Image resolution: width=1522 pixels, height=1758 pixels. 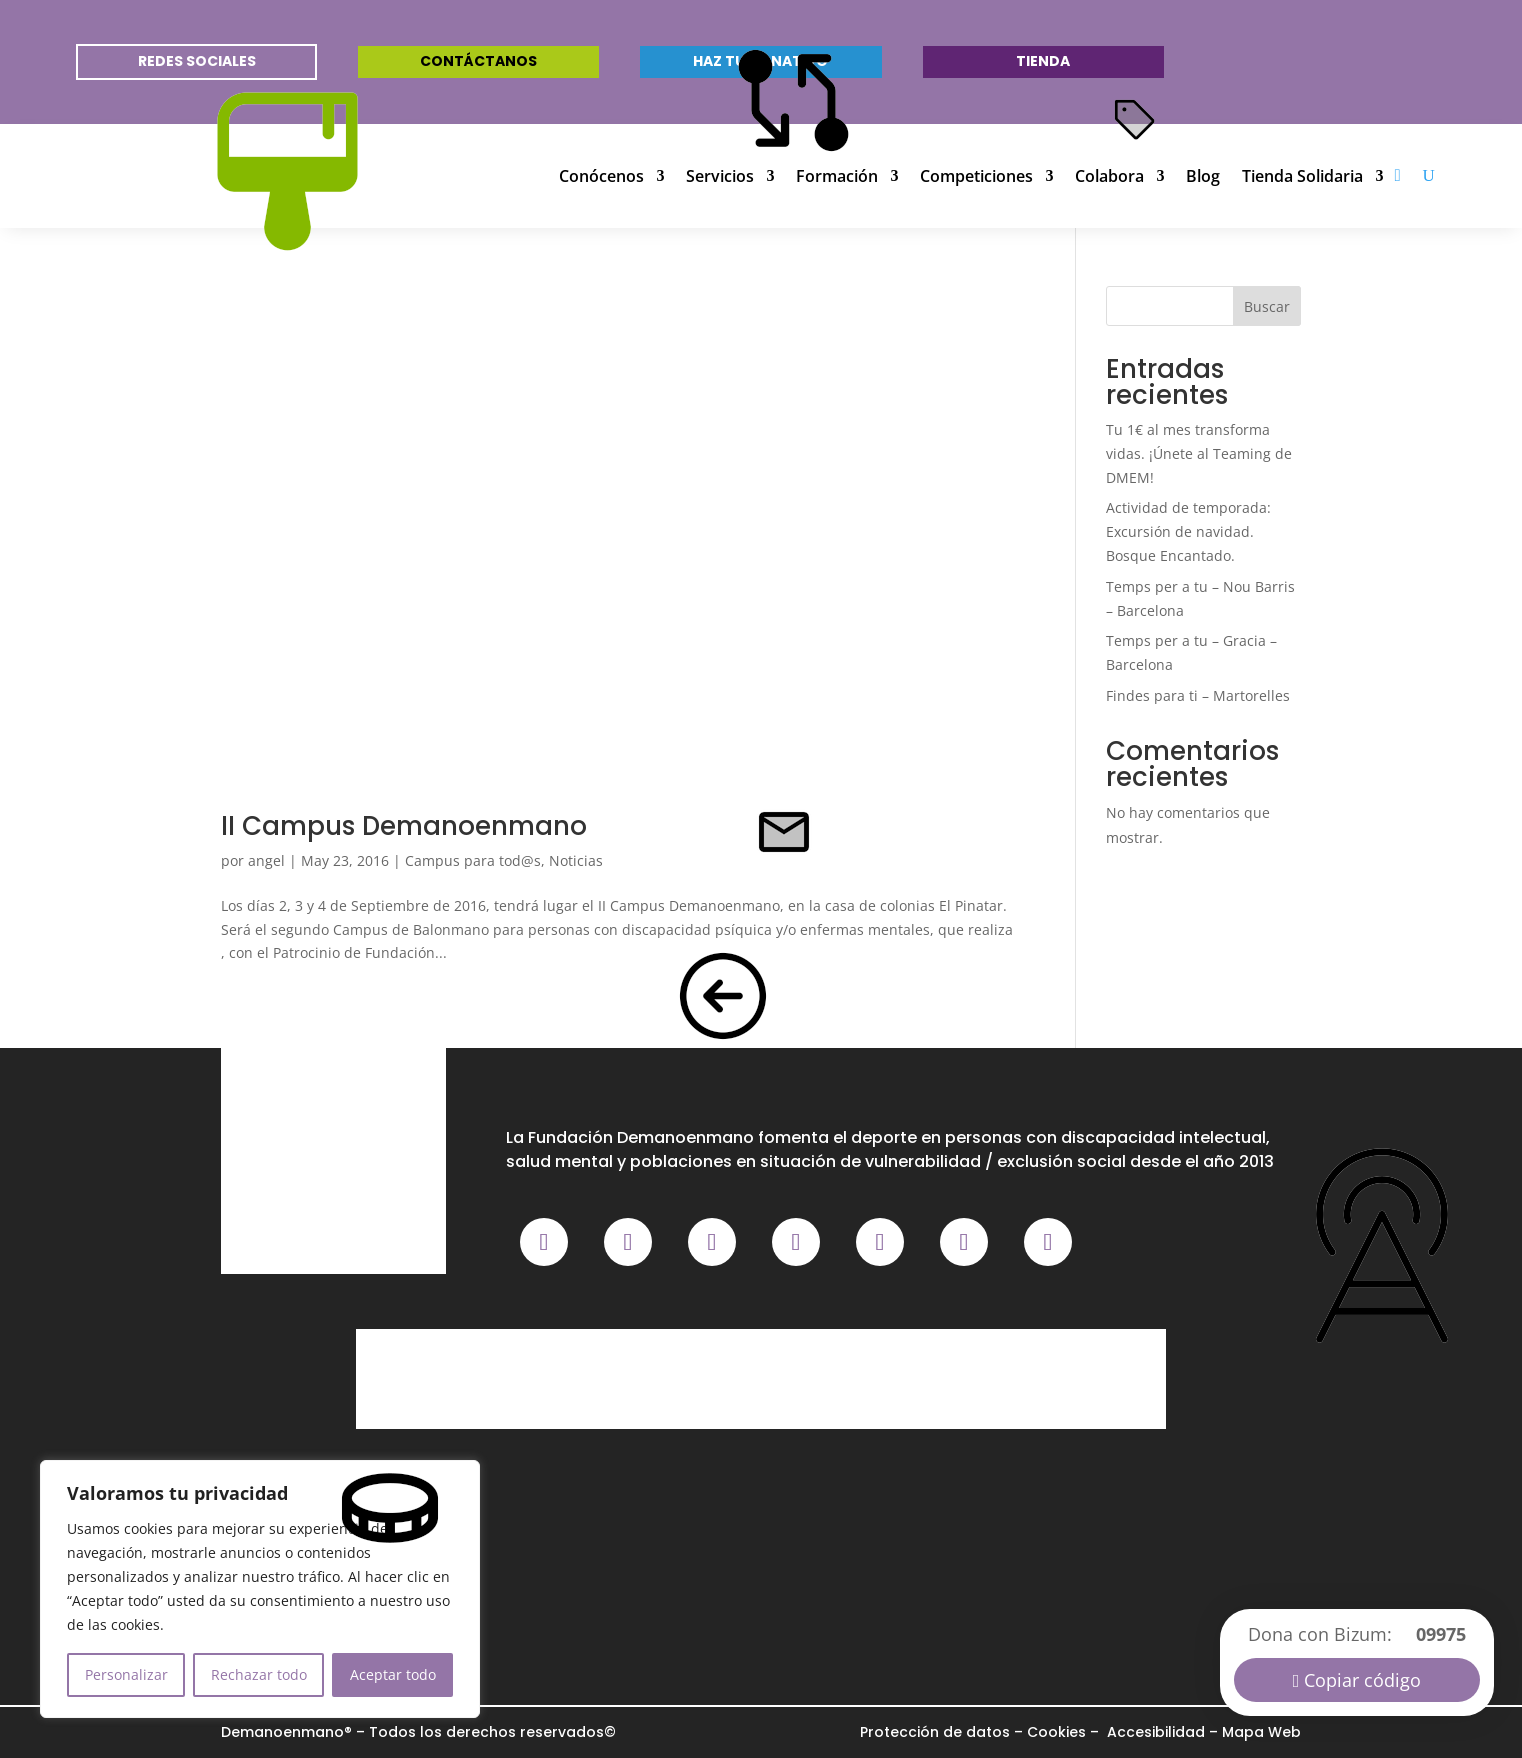 What do you see at coordinates (1382, 1249) in the screenshot?
I see `indicates cellular network signal or connectivity` at bounding box center [1382, 1249].